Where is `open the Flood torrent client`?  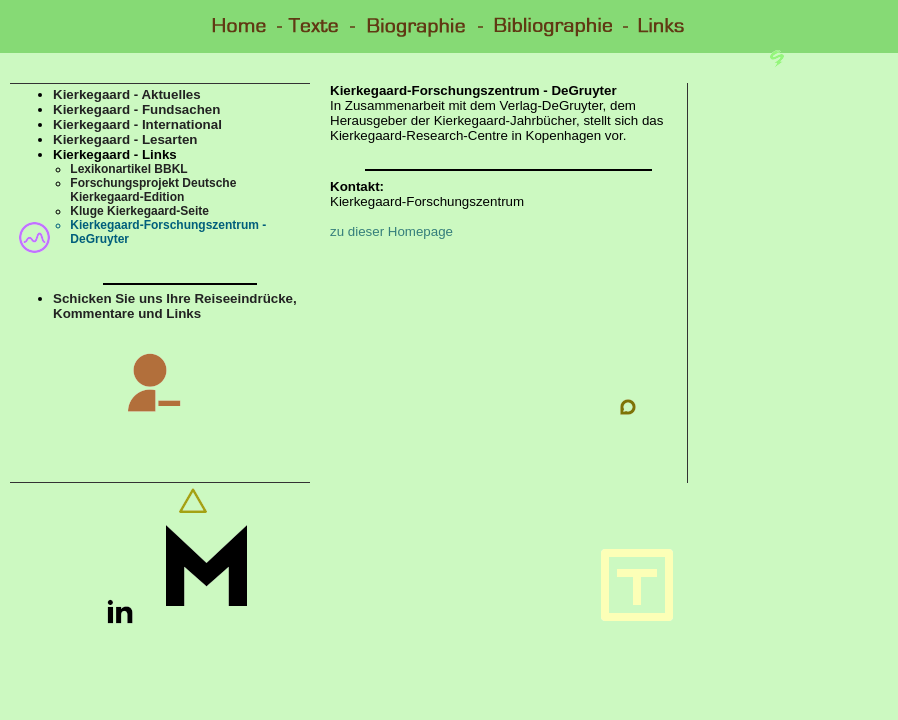
open the Flood torrent client is located at coordinates (34, 237).